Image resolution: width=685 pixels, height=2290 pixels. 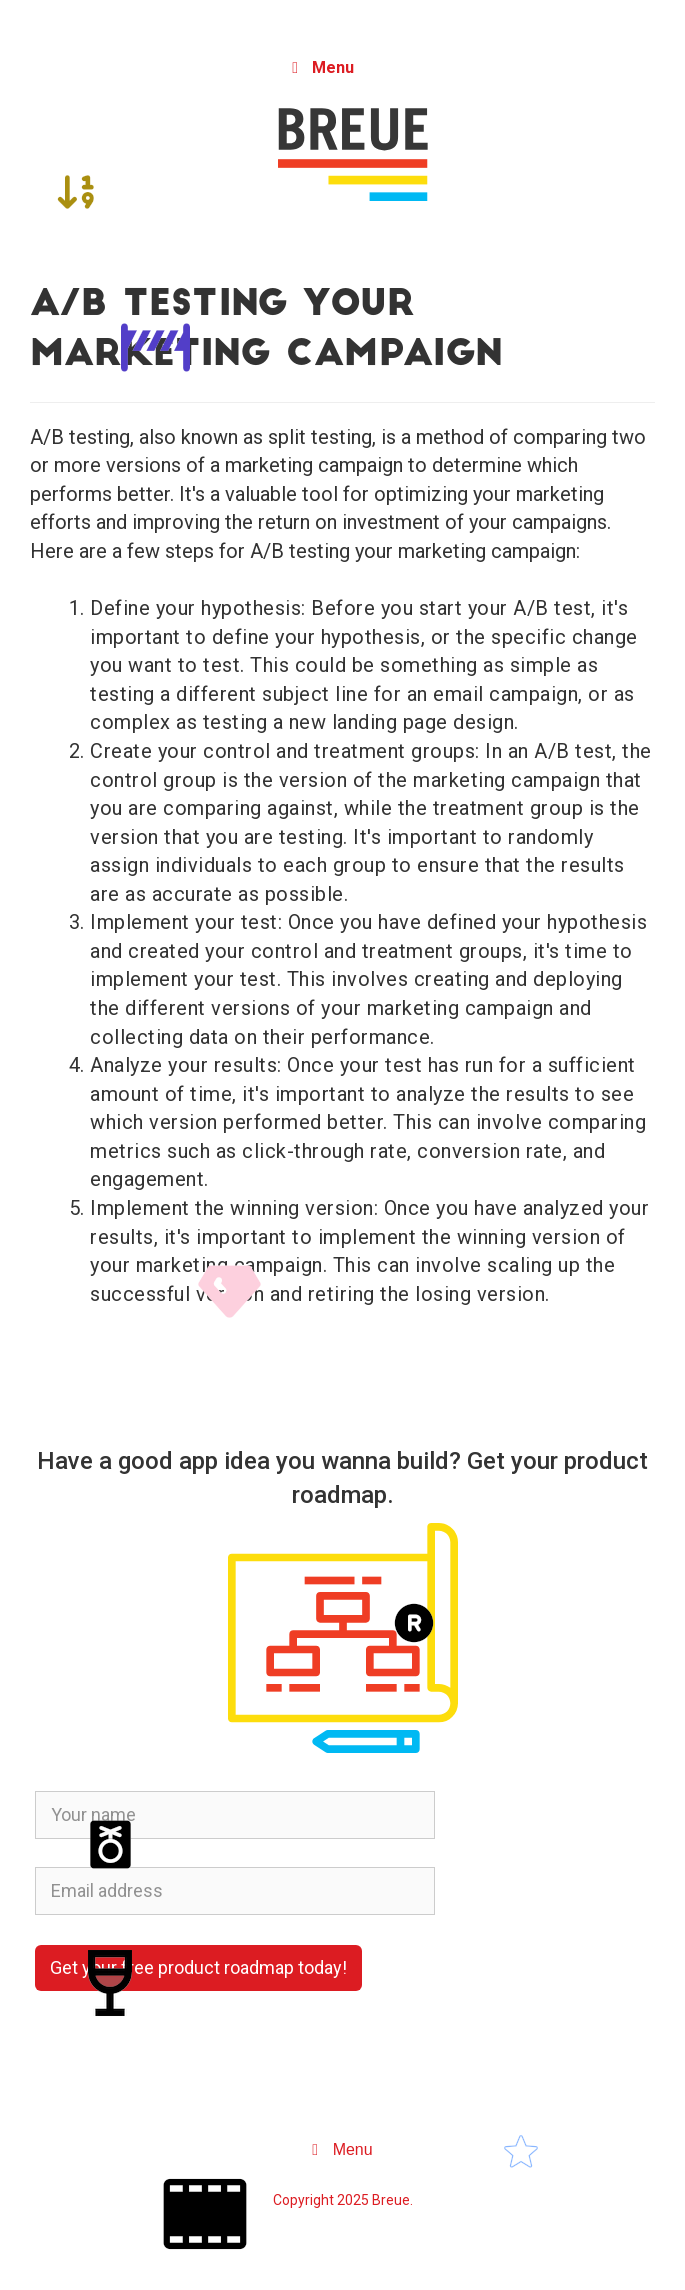 What do you see at coordinates (229, 1290) in the screenshot?
I see `indicates premium or pro membership status` at bounding box center [229, 1290].